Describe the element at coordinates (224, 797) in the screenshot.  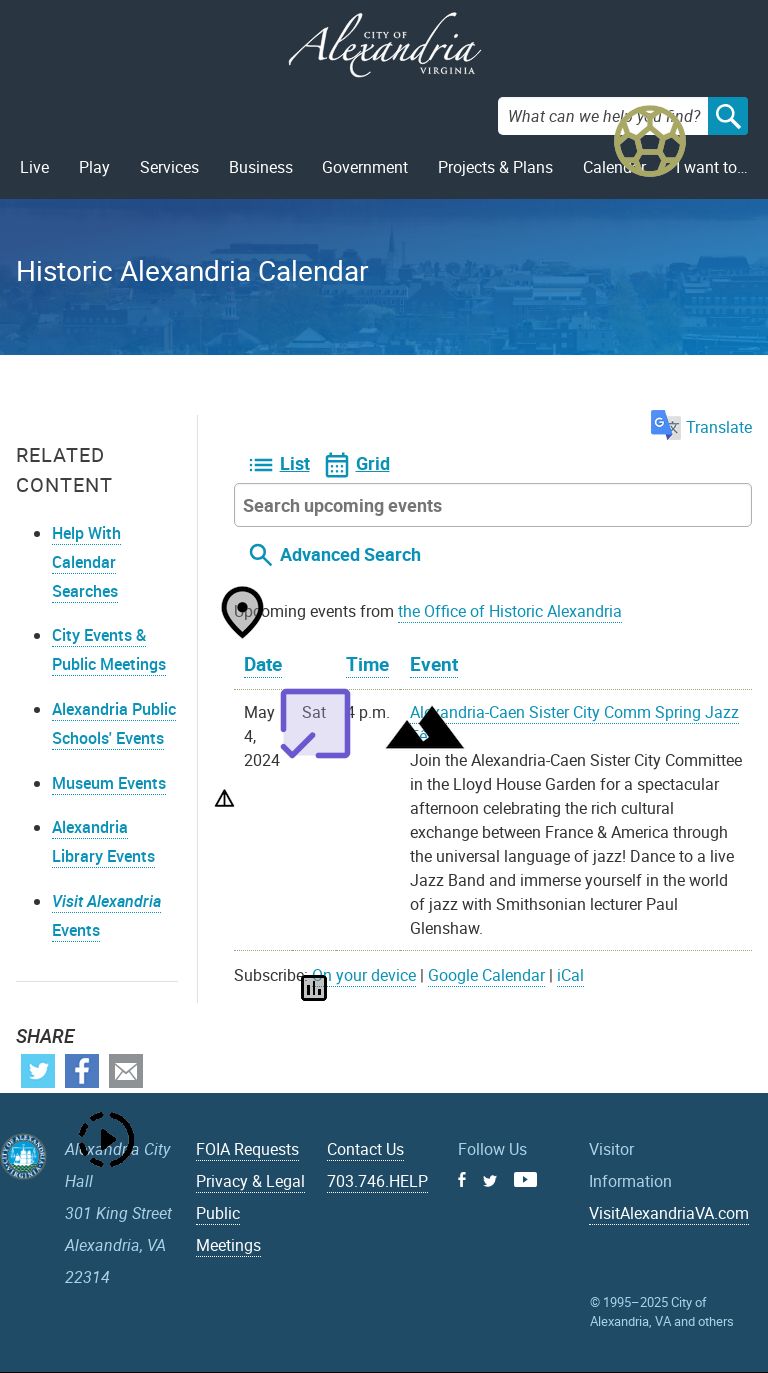
I see `view image details or metadata` at that location.